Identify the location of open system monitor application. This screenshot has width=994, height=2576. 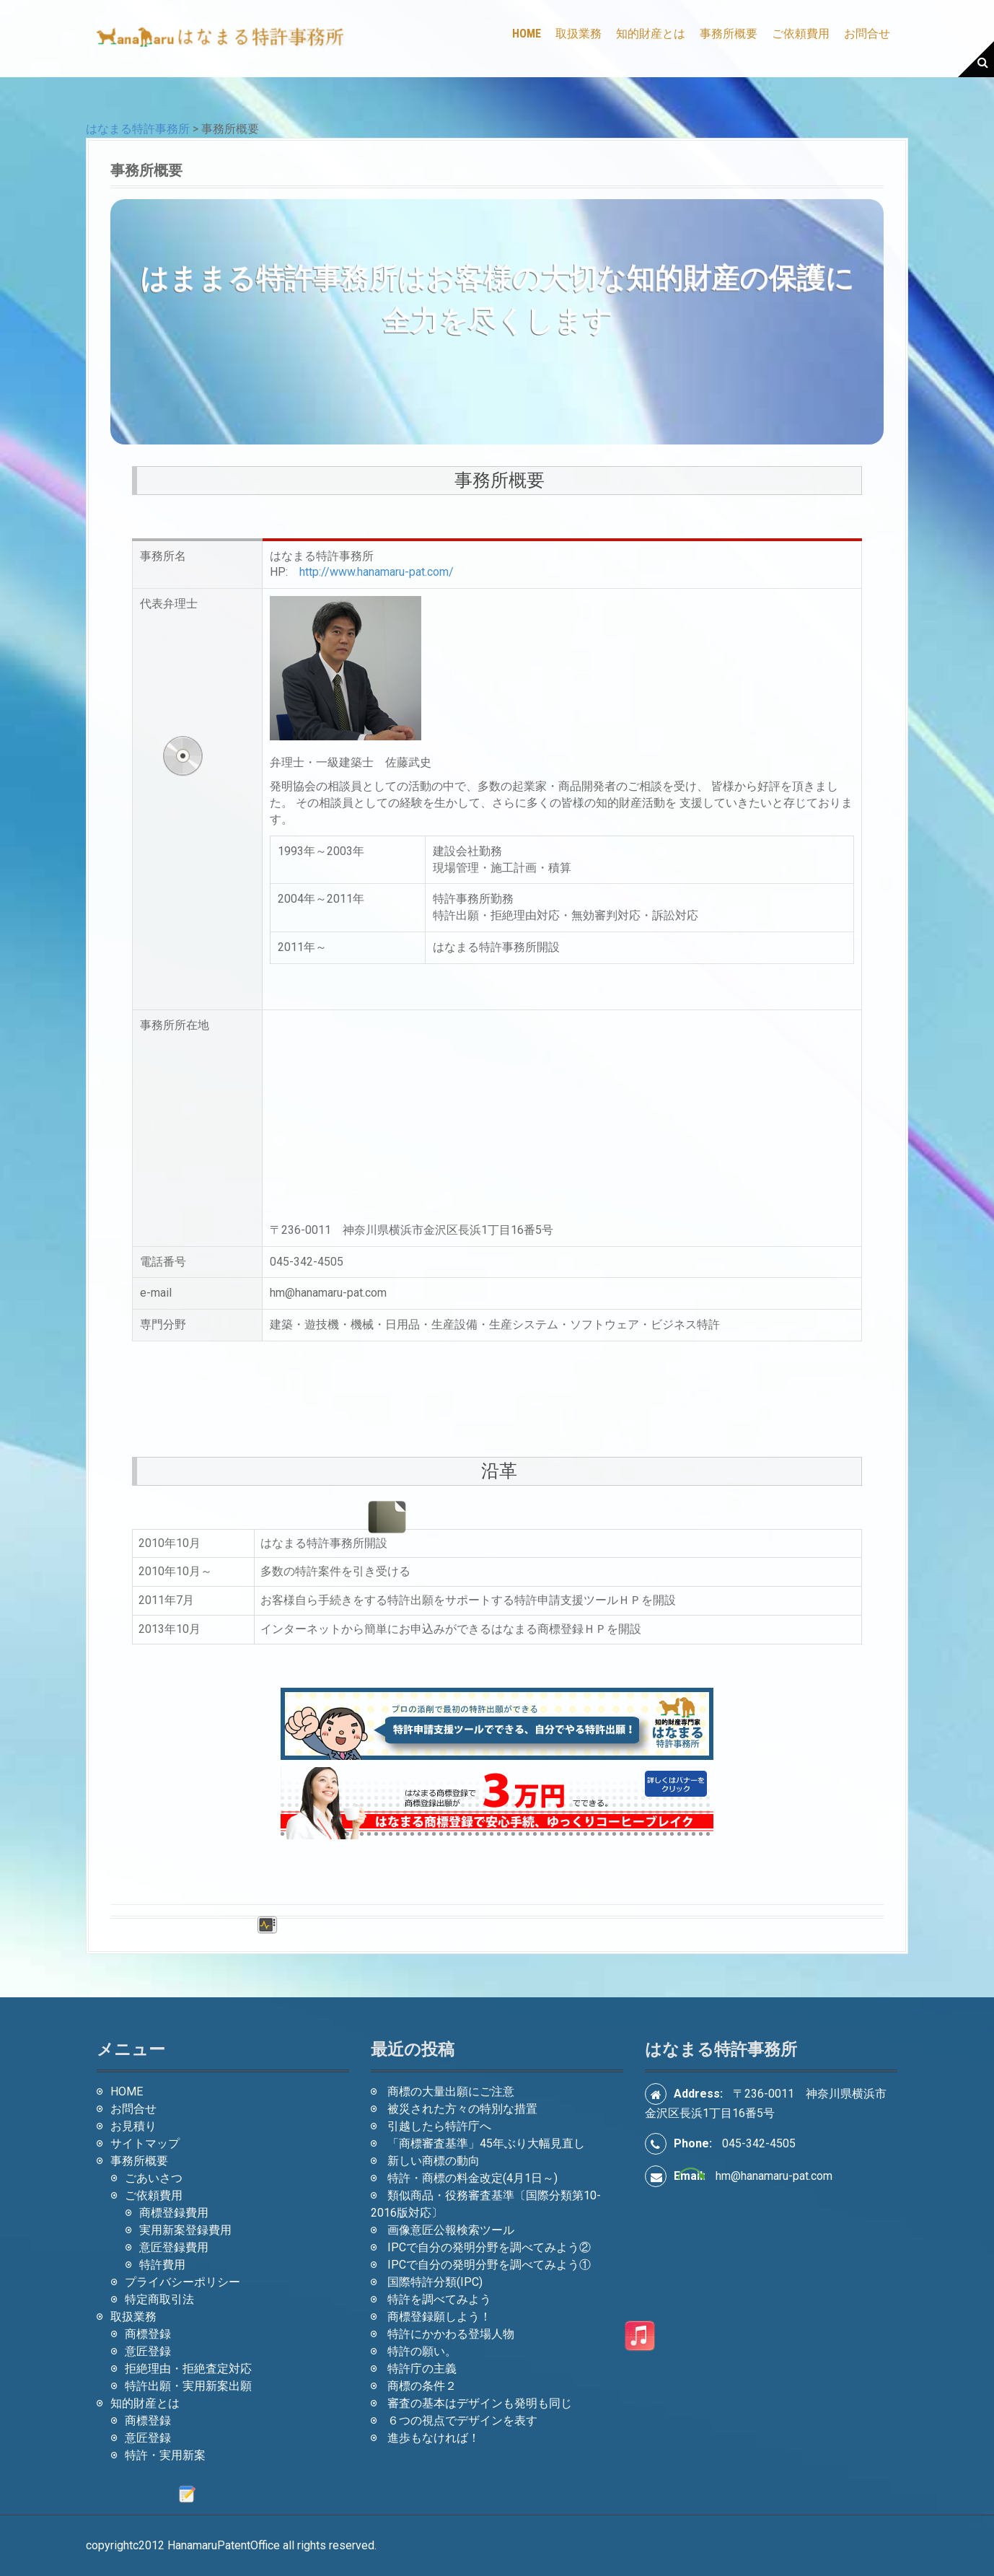
(267, 1924).